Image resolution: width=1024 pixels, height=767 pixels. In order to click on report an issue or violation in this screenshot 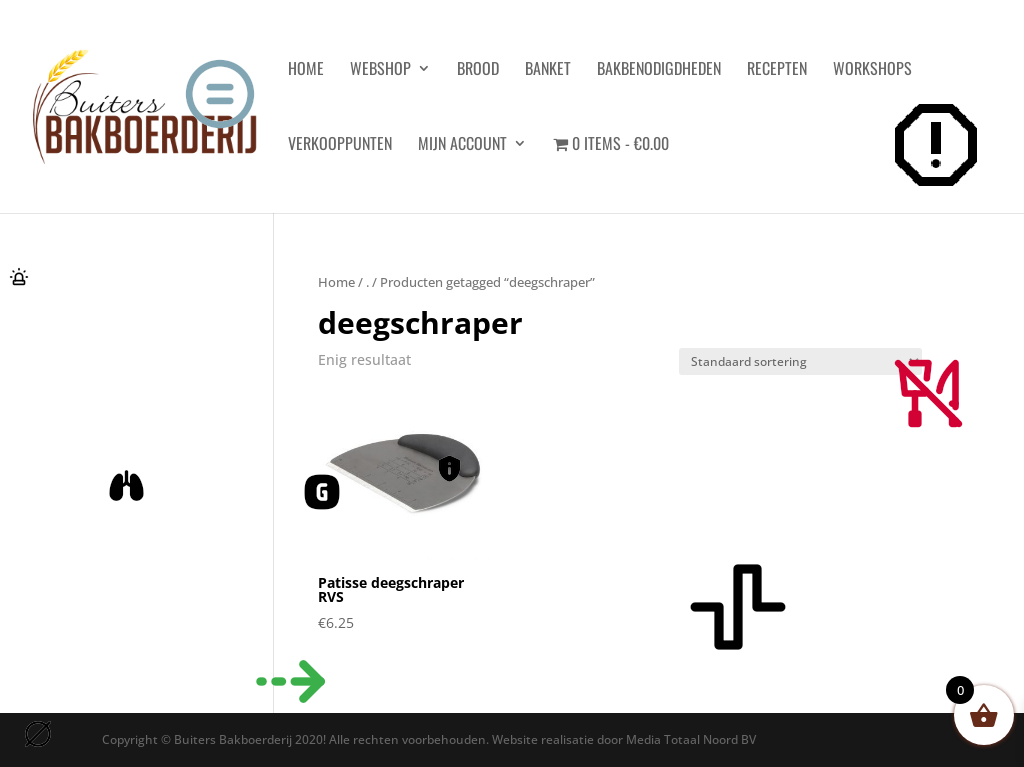, I will do `click(936, 145)`.